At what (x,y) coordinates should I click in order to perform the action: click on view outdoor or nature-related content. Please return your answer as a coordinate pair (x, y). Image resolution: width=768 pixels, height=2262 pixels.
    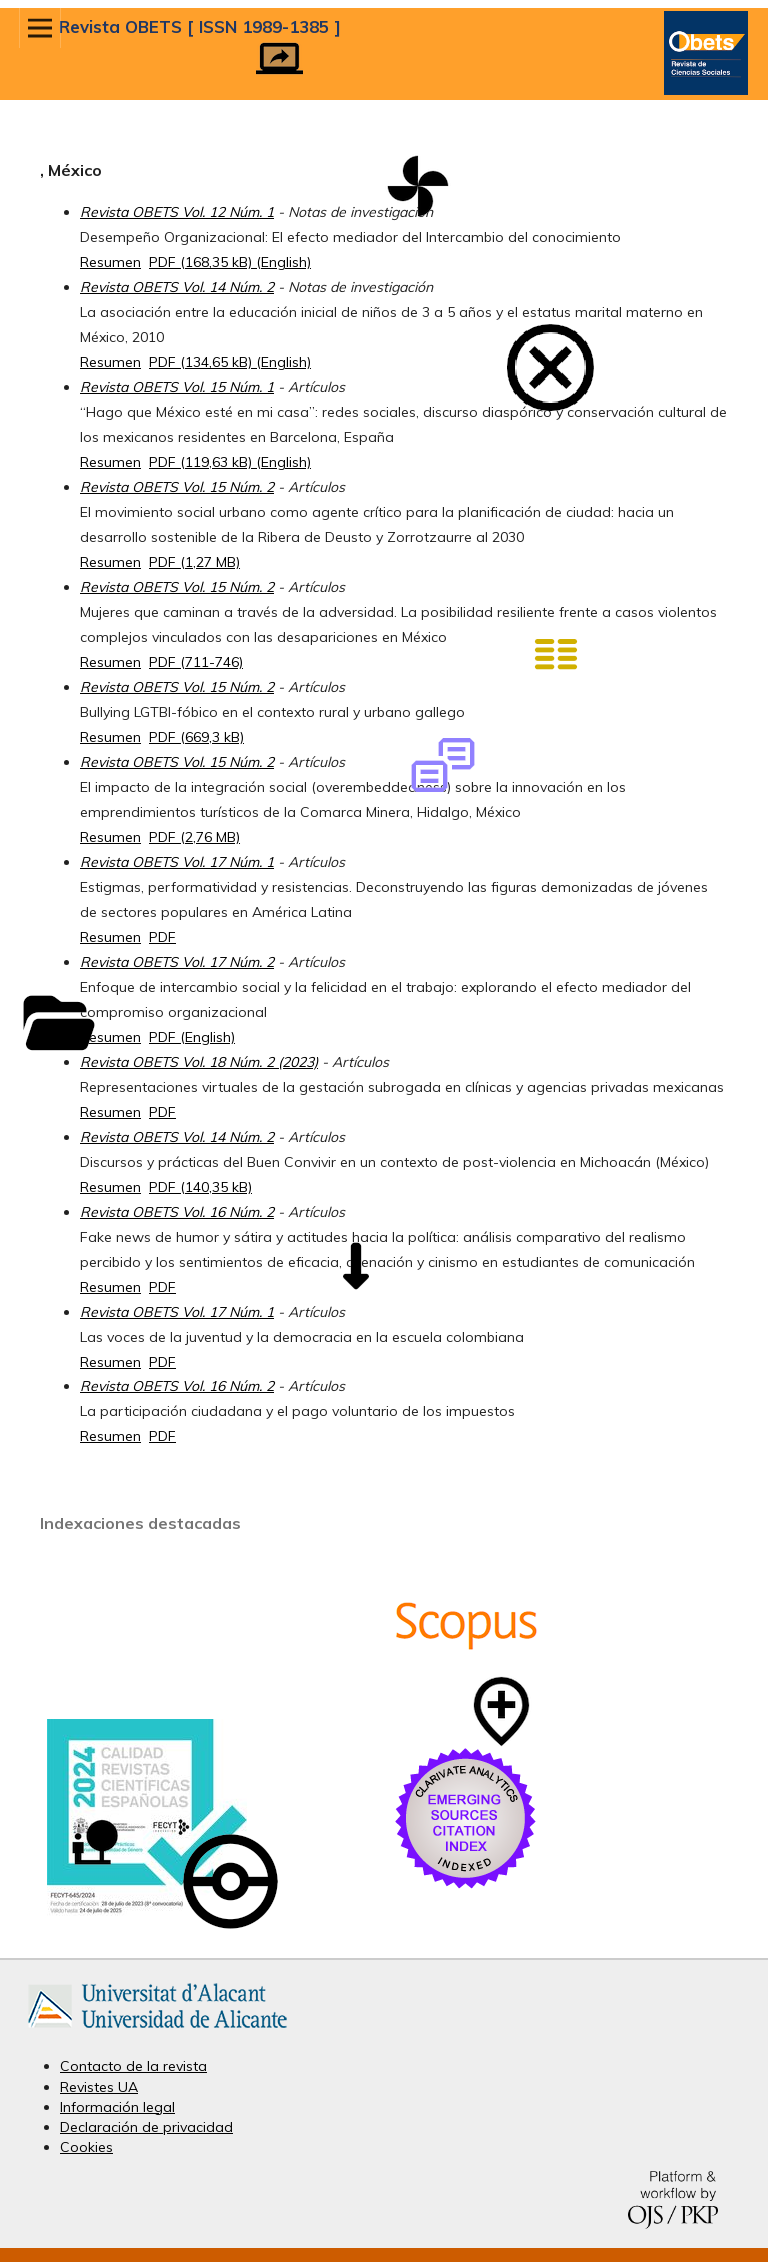
    Looking at the image, I should click on (95, 1842).